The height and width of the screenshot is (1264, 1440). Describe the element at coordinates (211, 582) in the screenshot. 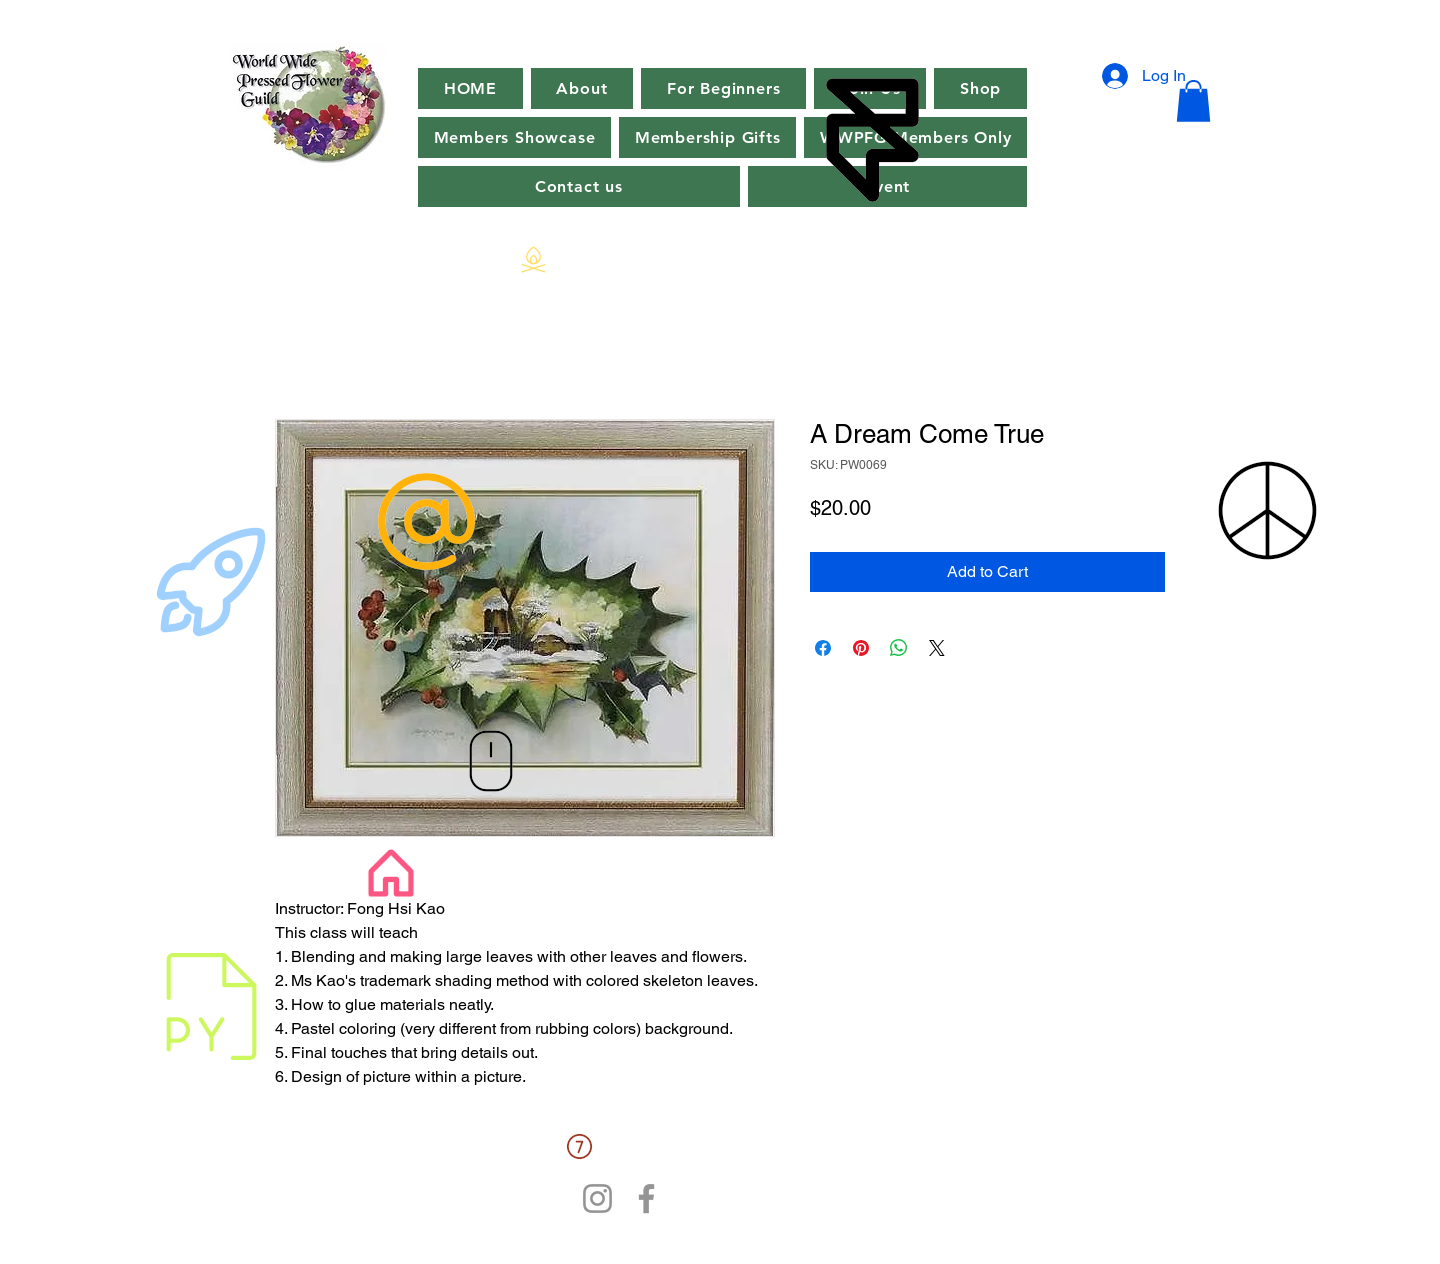

I see `launch or deploy an application` at that location.